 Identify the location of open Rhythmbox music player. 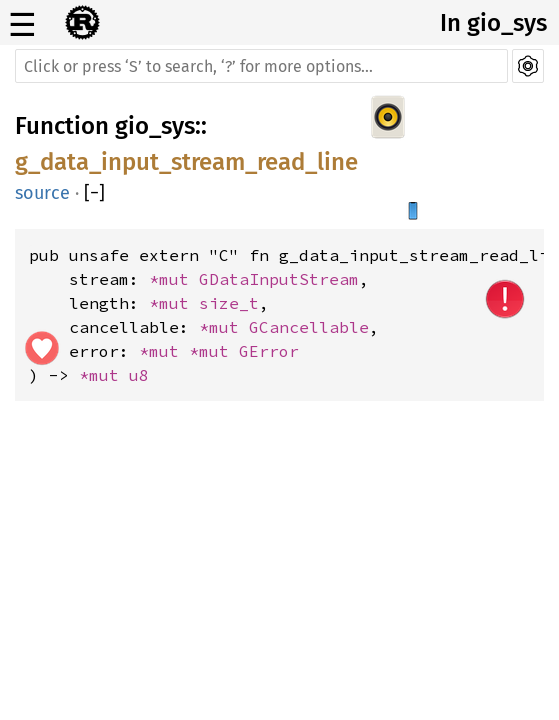
(388, 117).